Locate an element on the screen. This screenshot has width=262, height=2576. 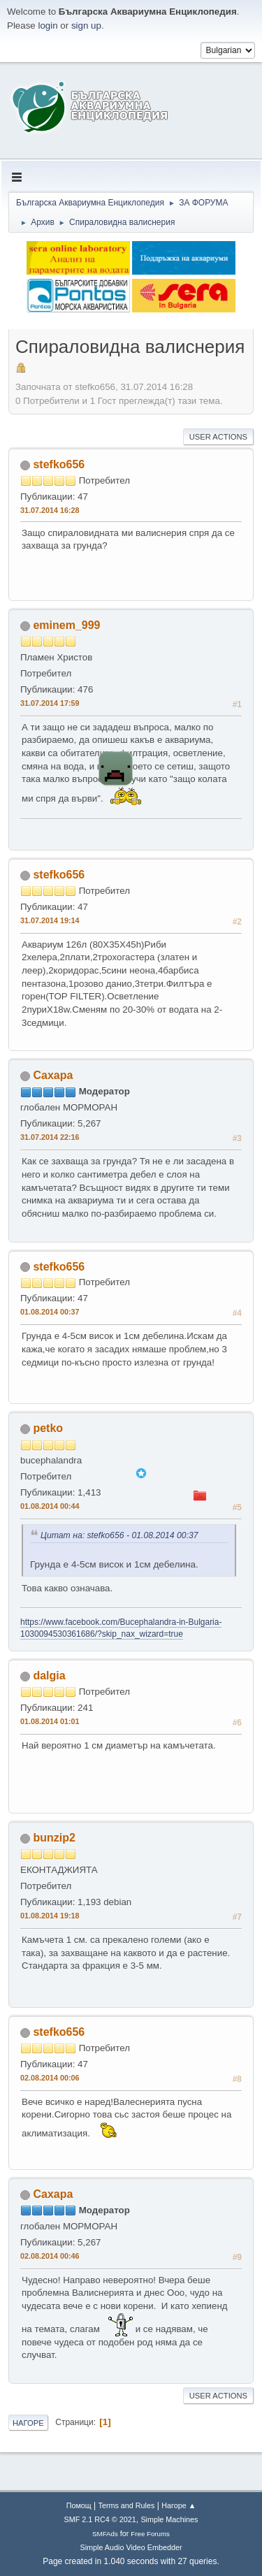
indicates a favorited or starred item is located at coordinates (141, 1473).